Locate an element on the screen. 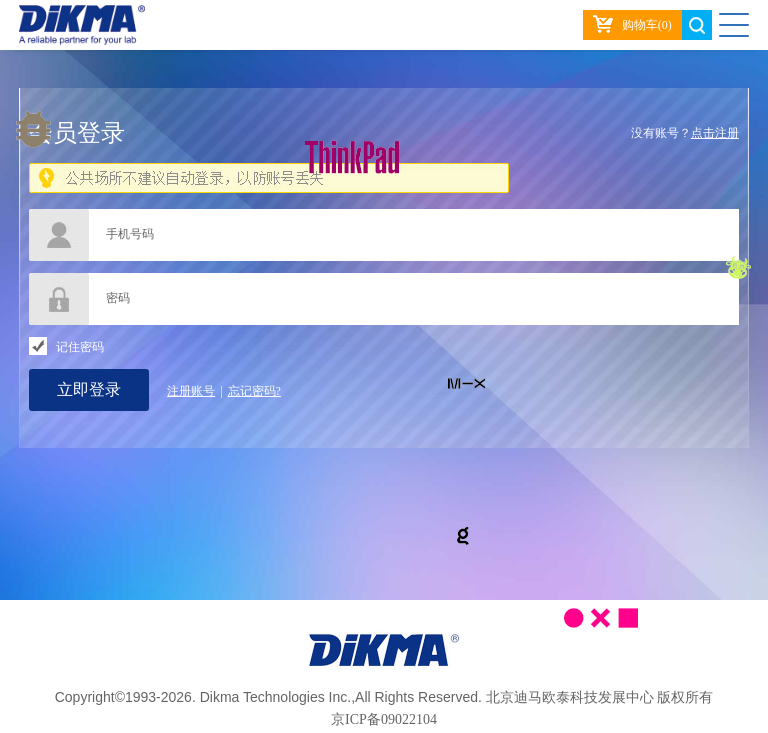  report a bug or software issue is located at coordinates (33, 128).